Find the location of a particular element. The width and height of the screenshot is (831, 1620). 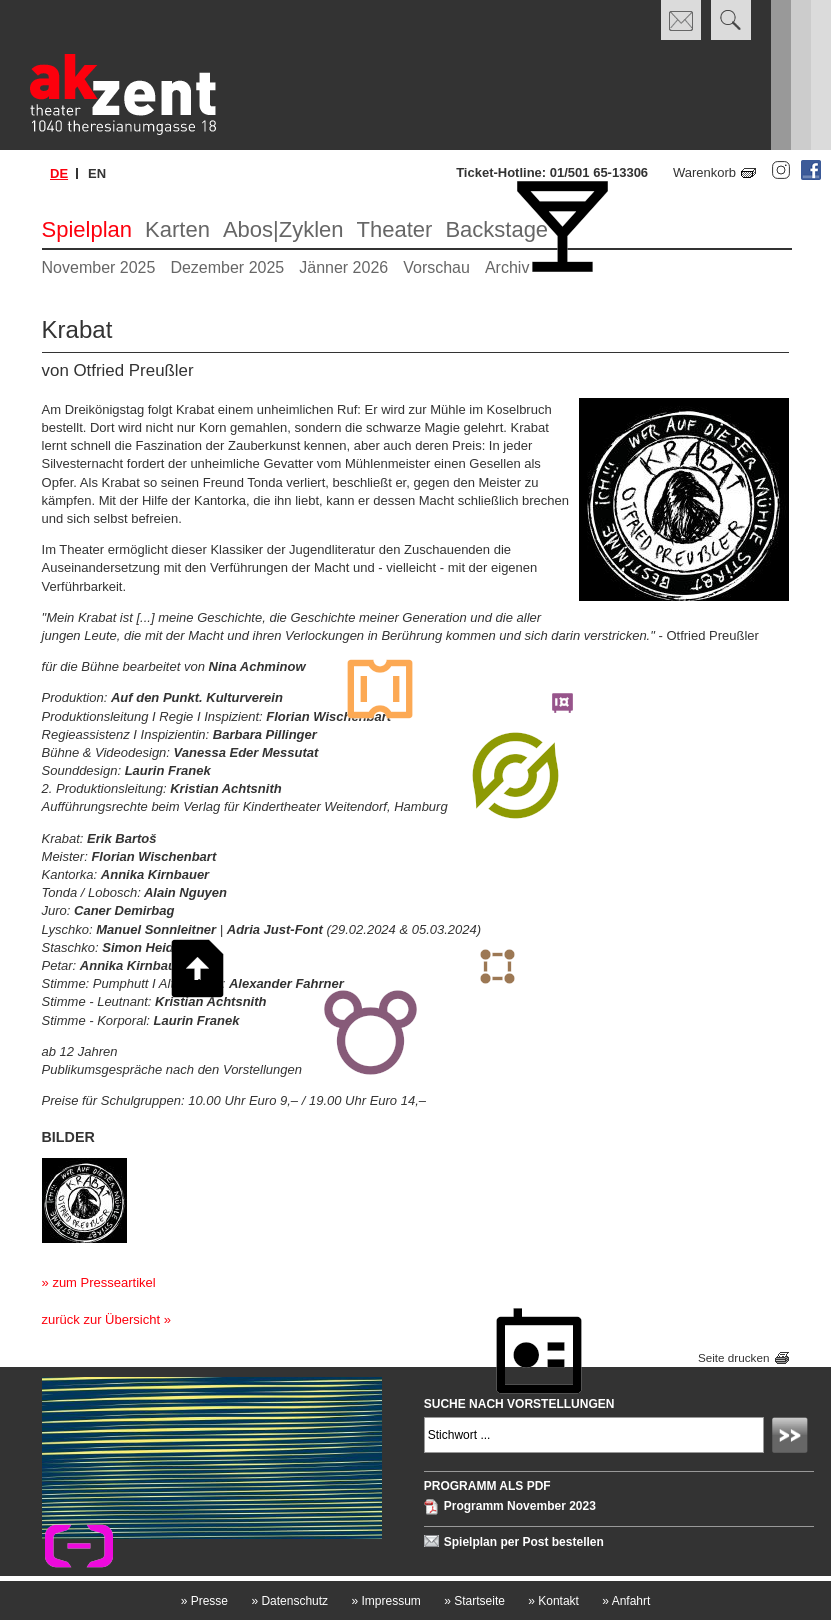

Alibaba Cloud service or product is located at coordinates (79, 1546).